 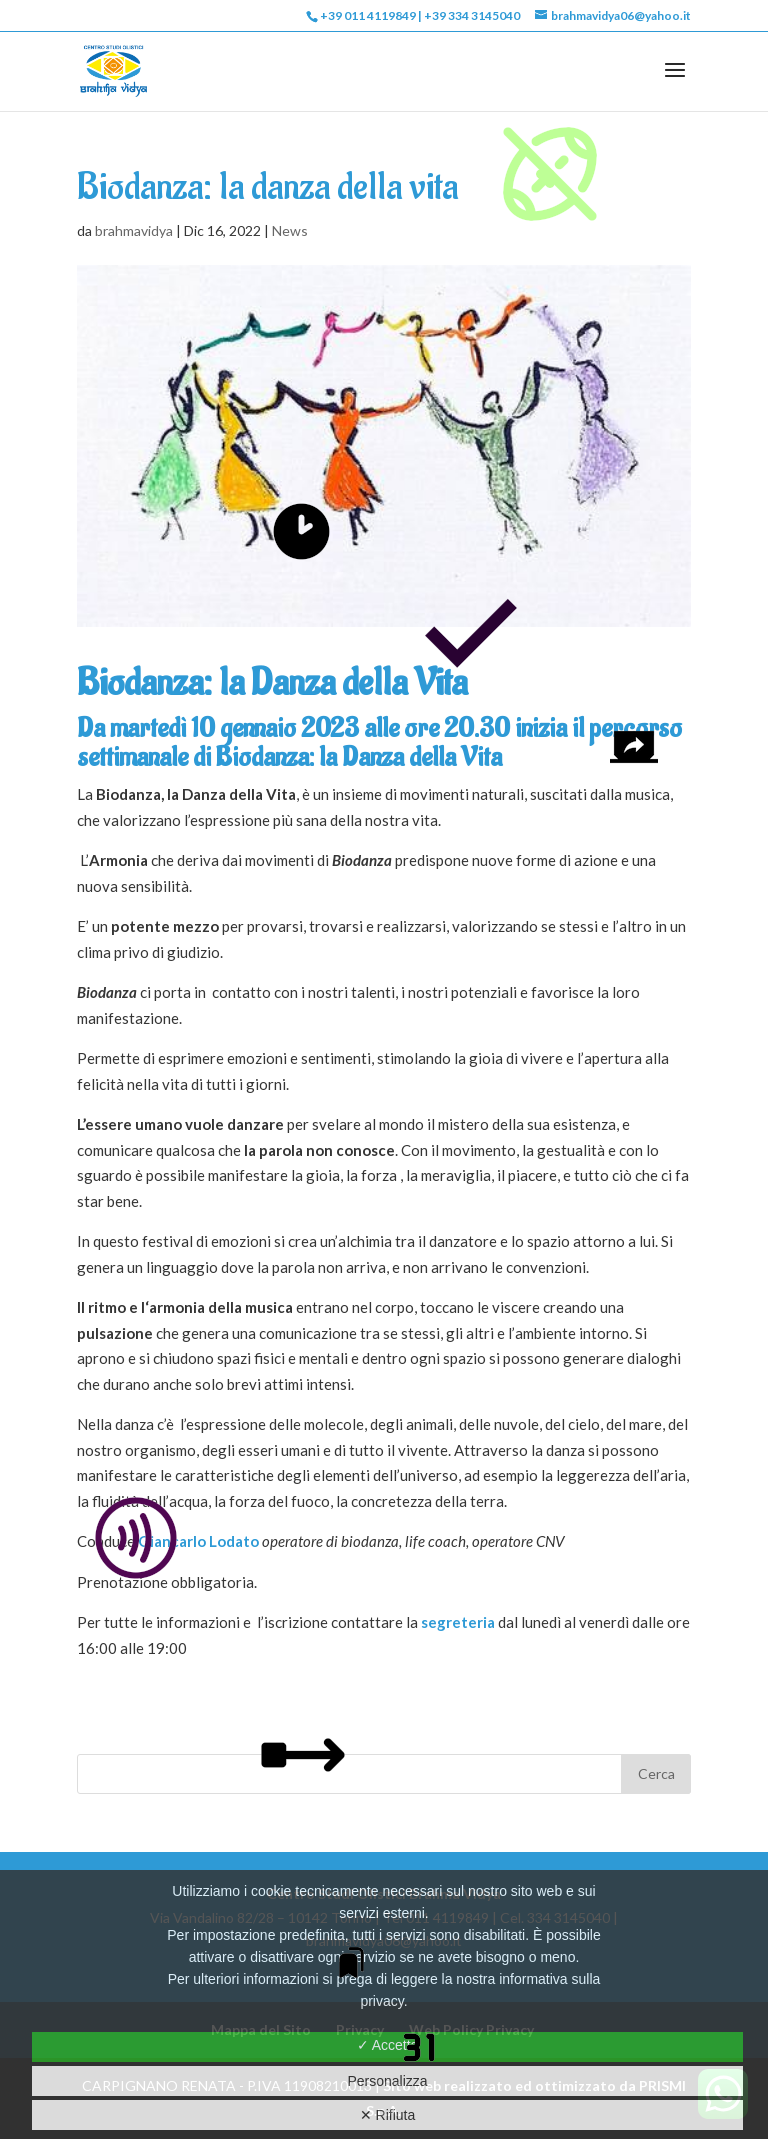 I want to click on move item to the right, so click(x=303, y=1755).